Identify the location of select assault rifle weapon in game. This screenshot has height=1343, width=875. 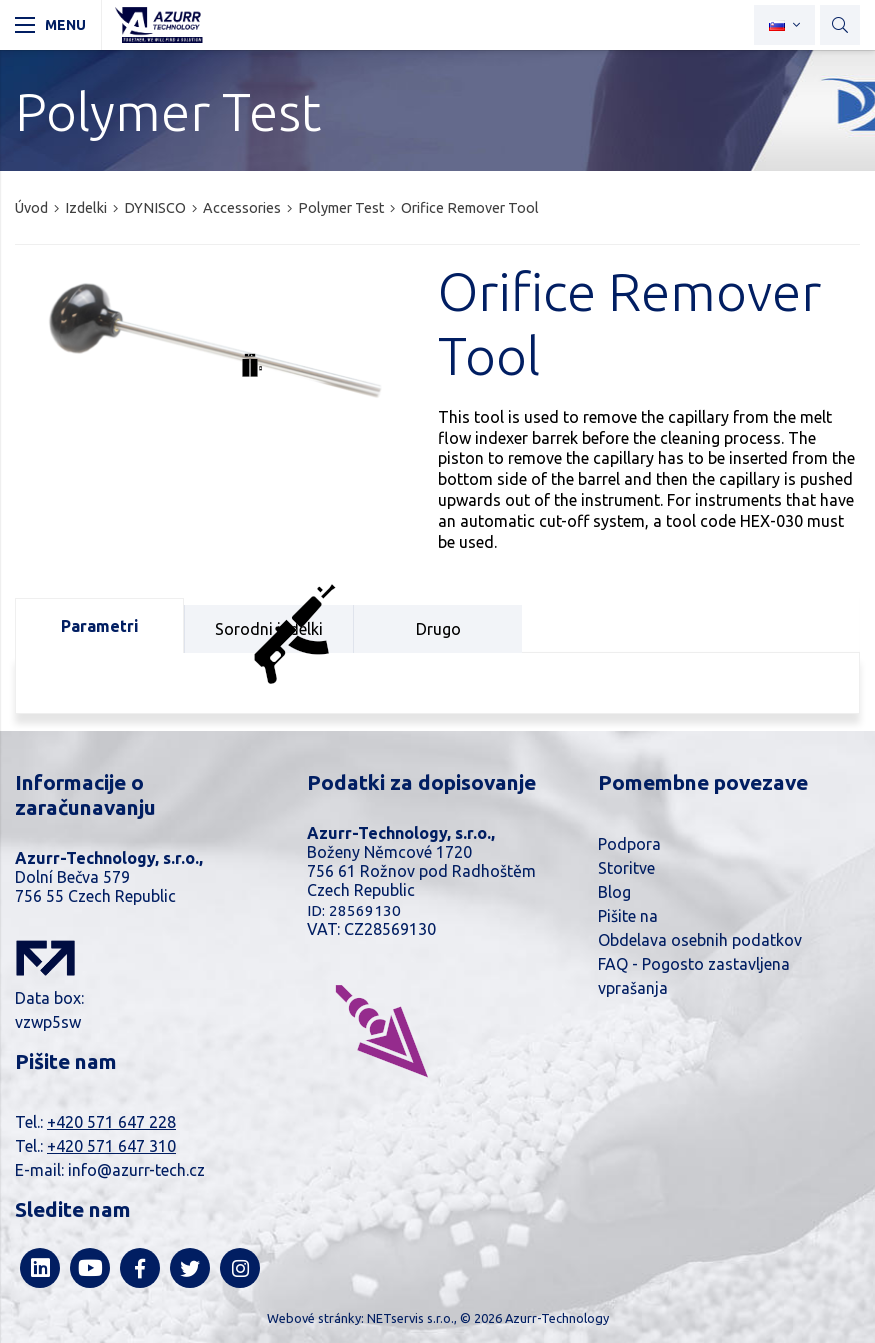
(295, 634).